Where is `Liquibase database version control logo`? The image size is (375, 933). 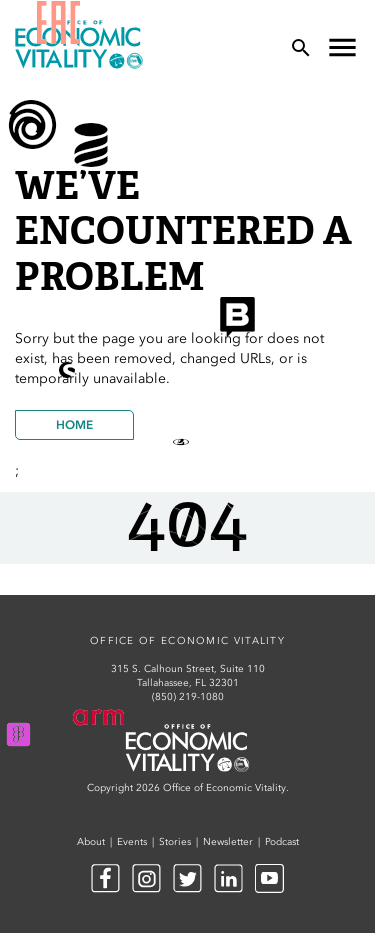 Liquibase database version control logo is located at coordinates (91, 145).